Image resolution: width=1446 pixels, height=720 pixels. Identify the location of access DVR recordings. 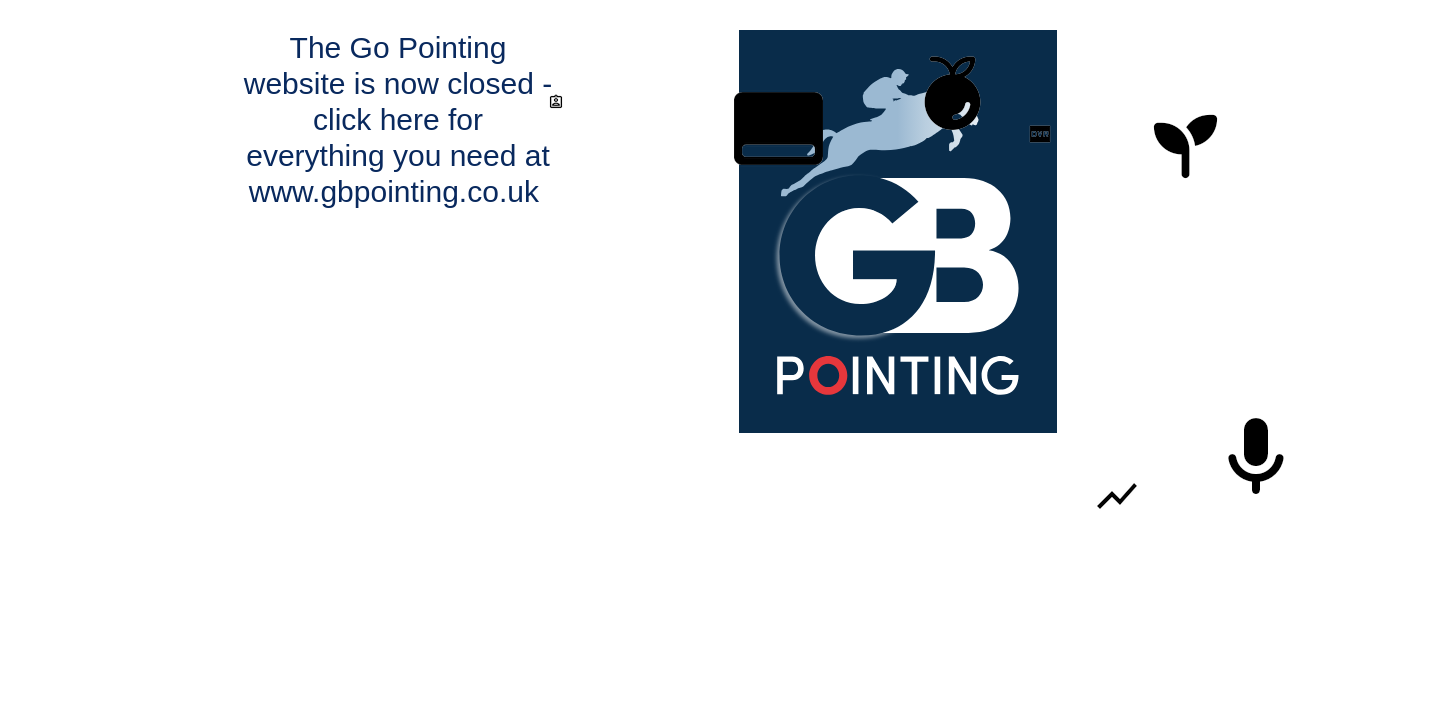
(1040, 134).